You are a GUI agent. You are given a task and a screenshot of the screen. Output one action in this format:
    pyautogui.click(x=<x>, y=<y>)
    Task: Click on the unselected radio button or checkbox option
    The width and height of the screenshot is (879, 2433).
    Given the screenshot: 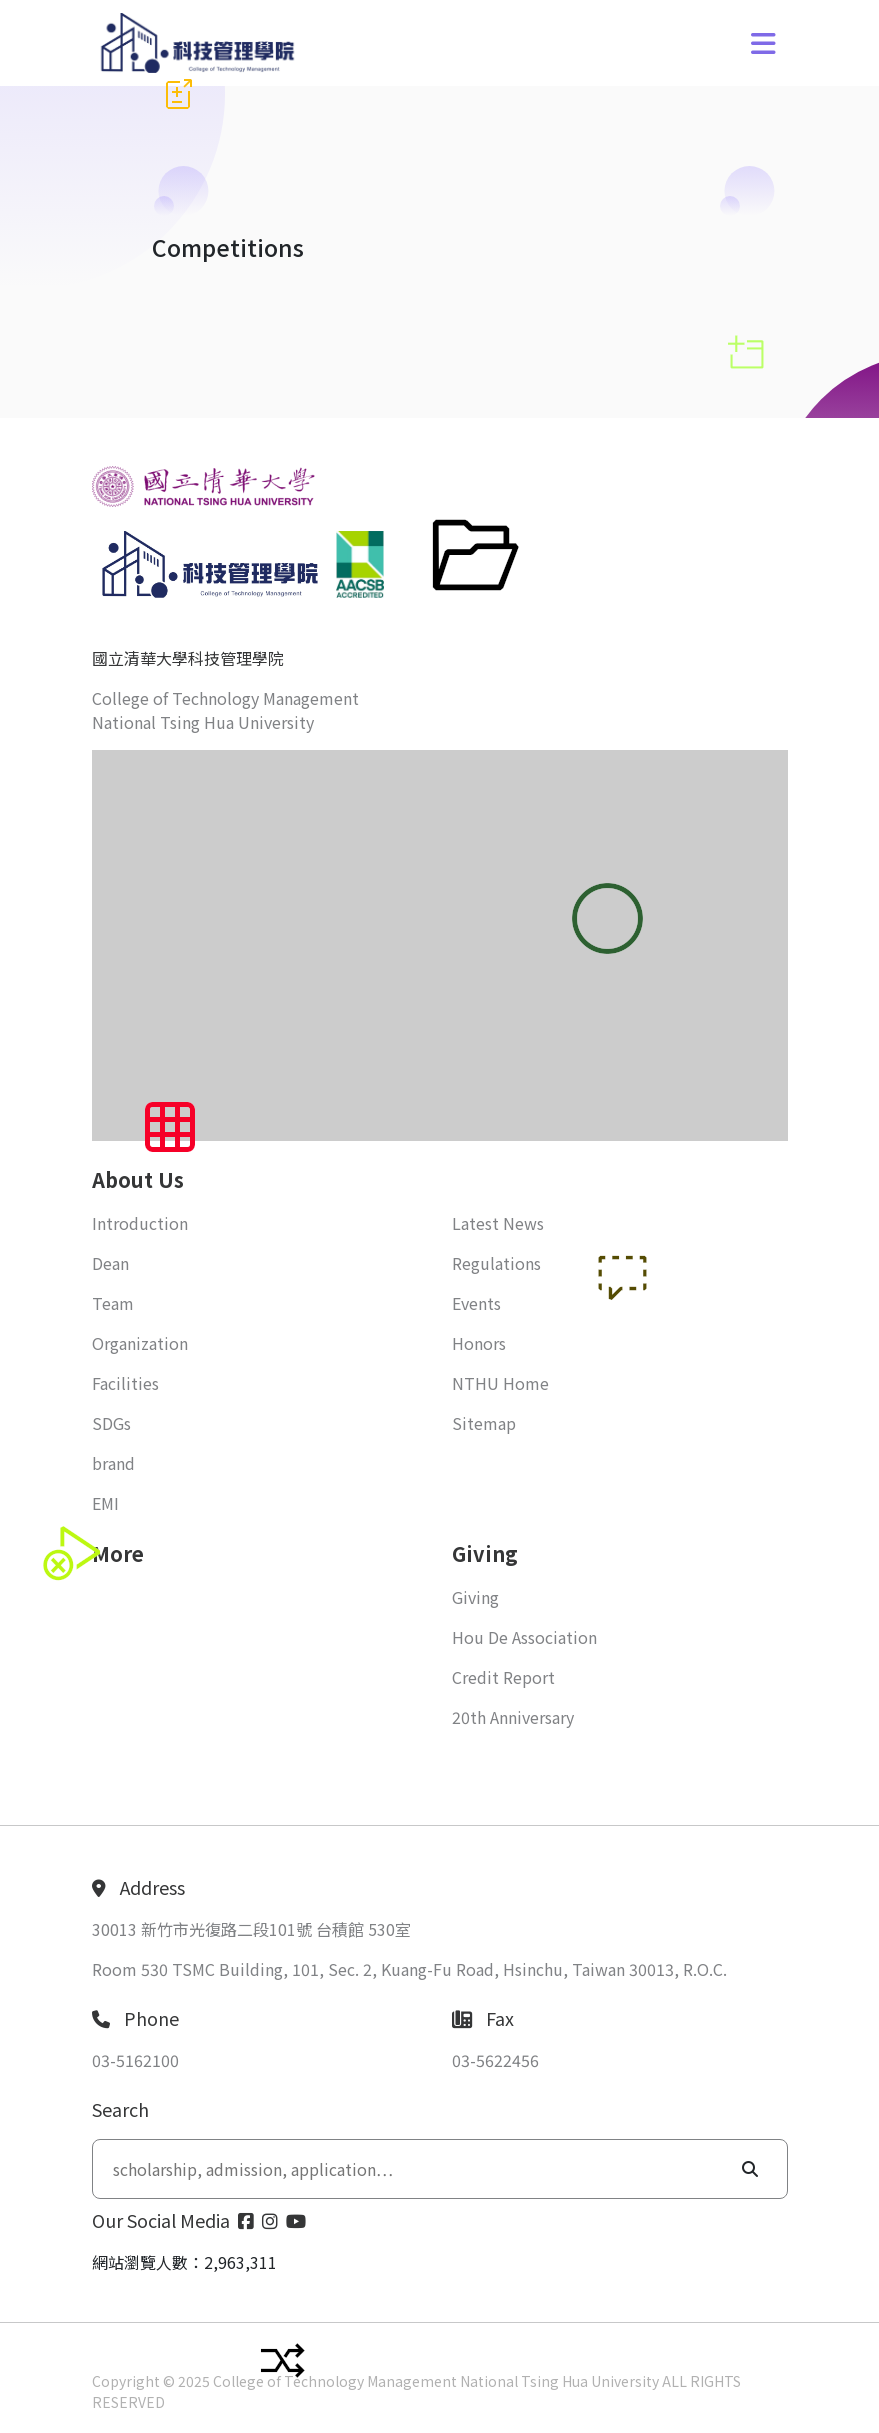 What is the action you would take?
    pyautogui.click(x=607, y=918)
    